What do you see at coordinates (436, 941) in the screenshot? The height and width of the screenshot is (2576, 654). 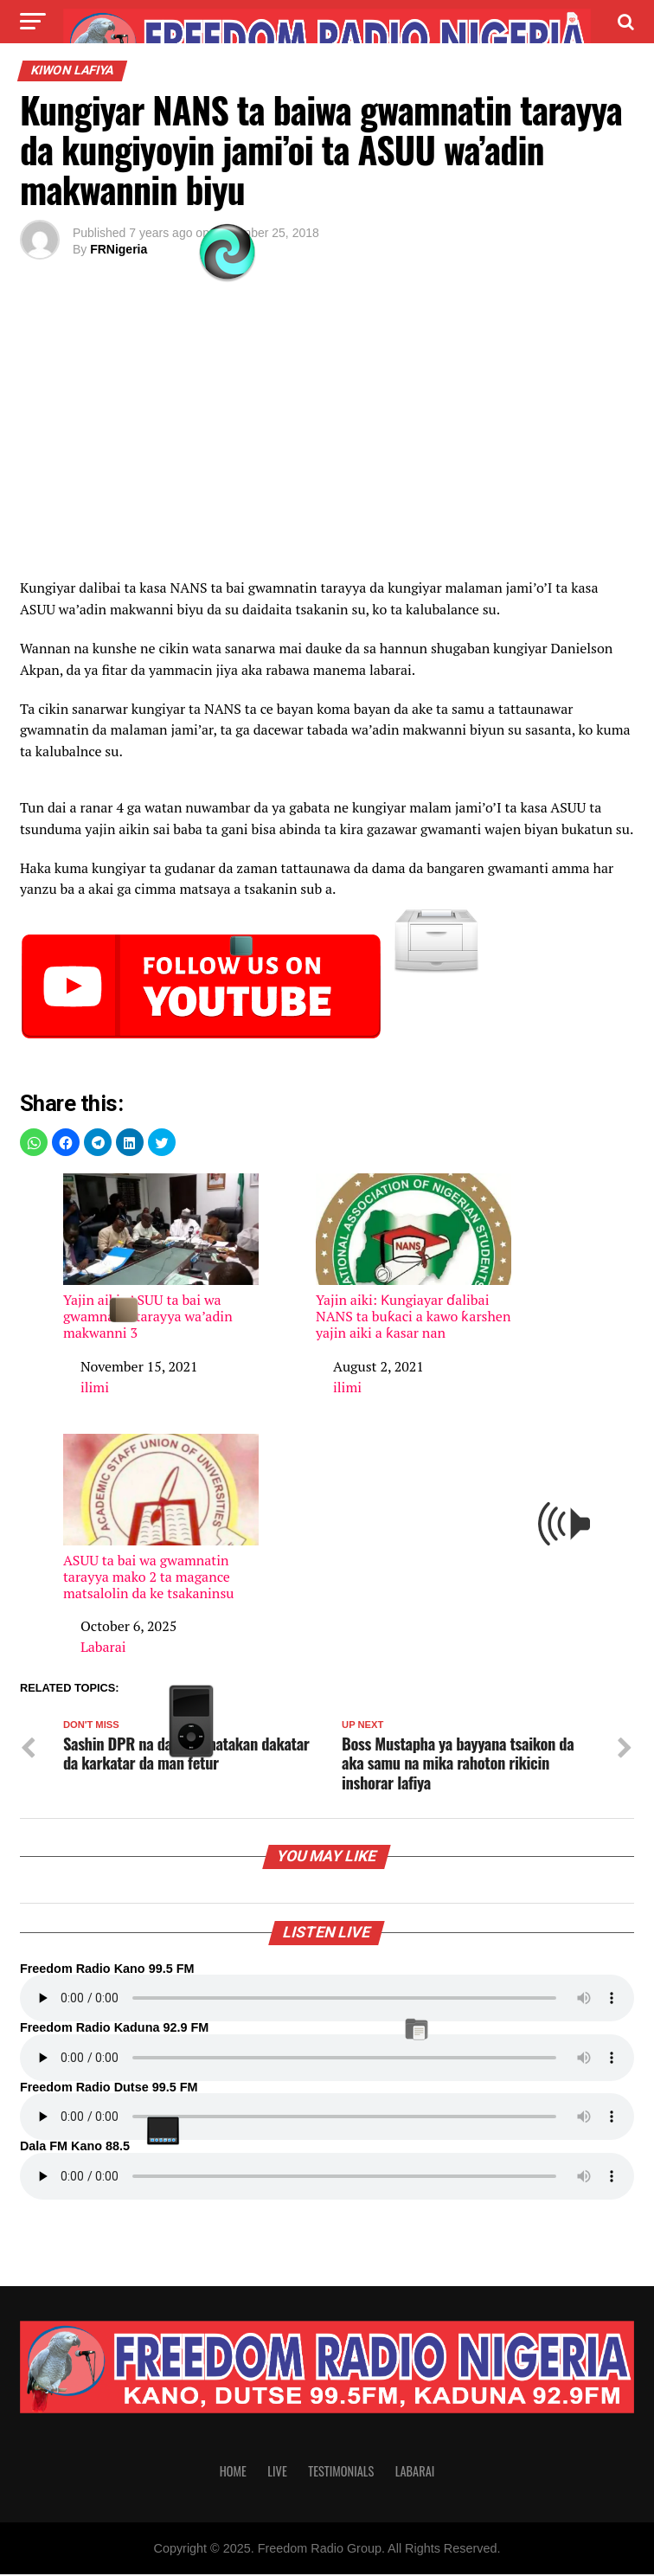 I see `access printer settings` at bounding box center [436, 941].